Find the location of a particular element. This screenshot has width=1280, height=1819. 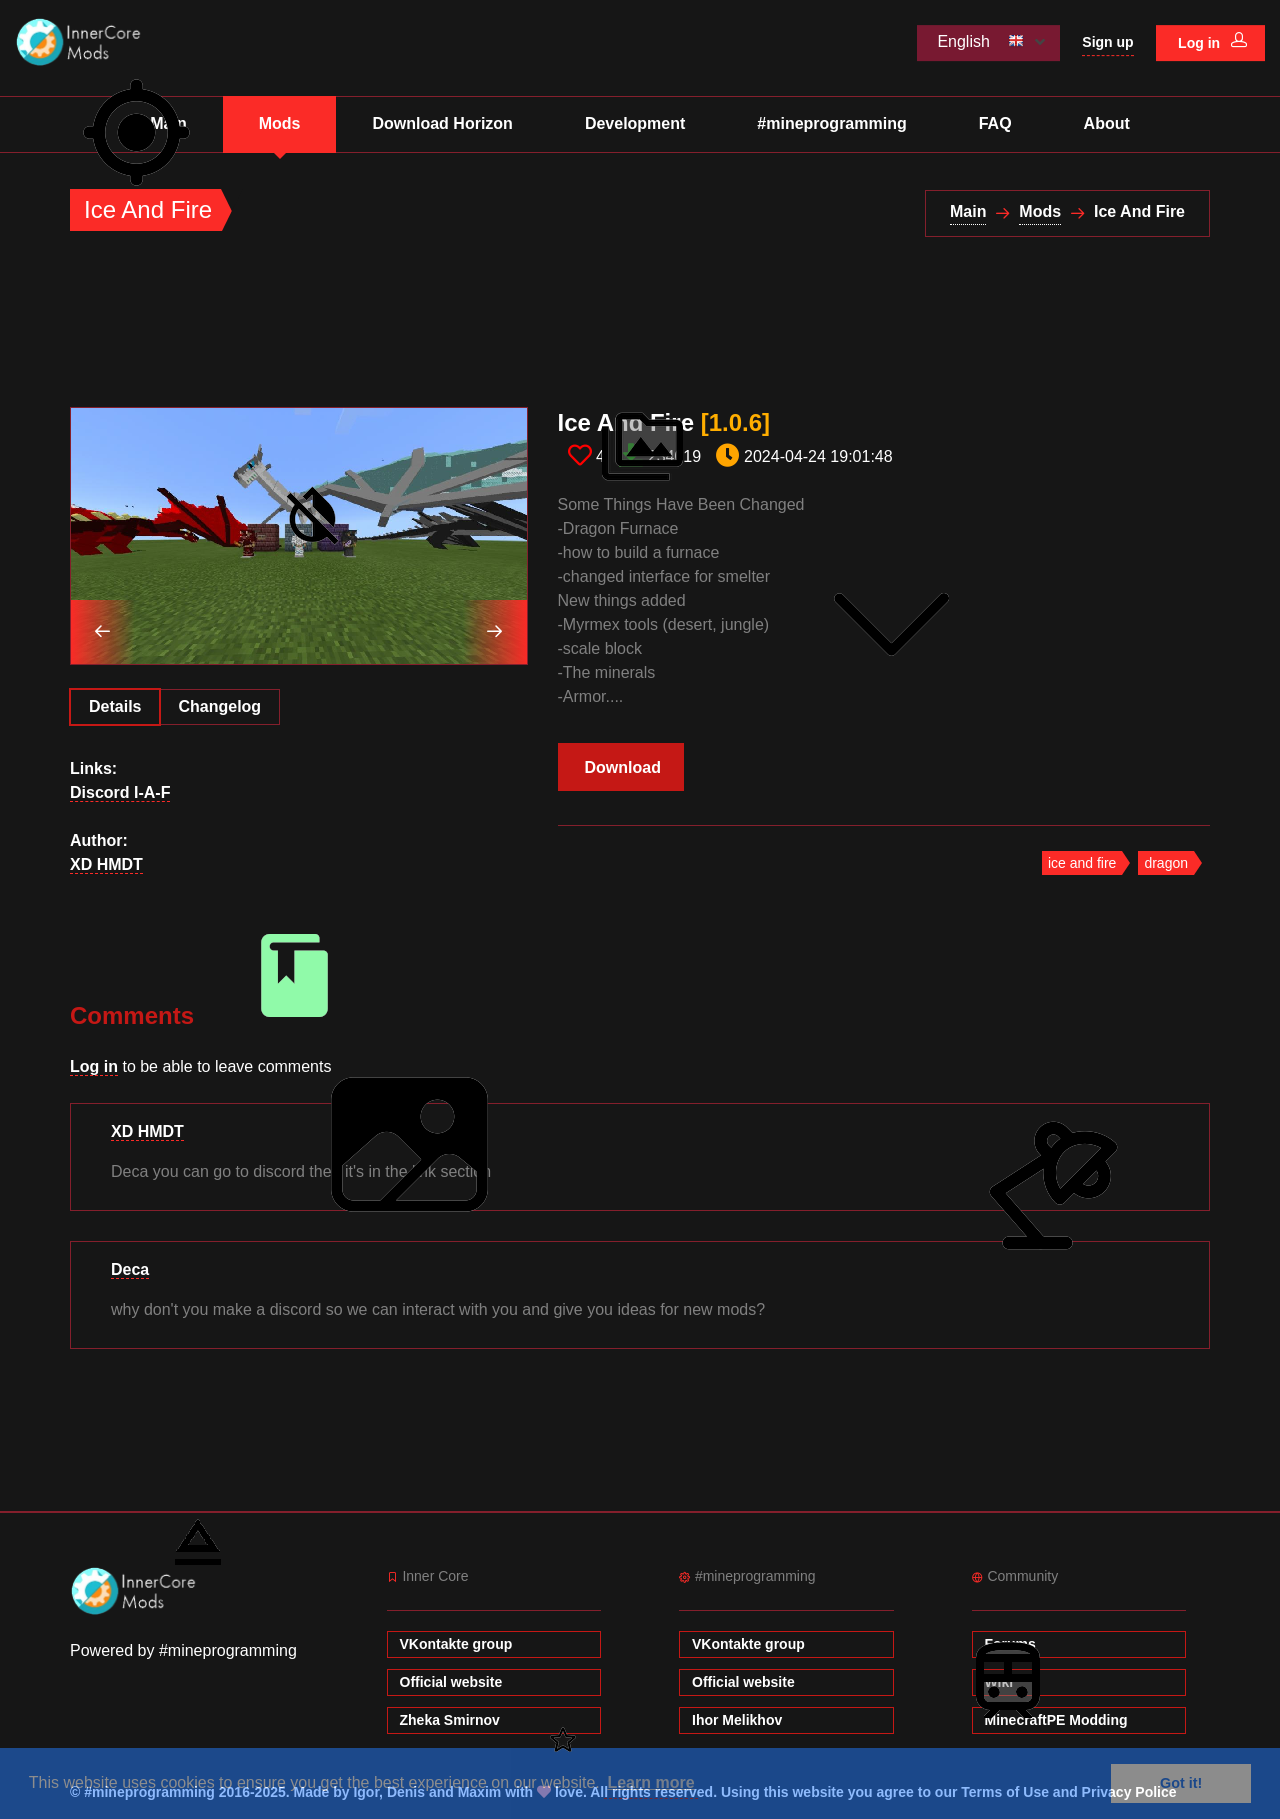

access your photo and media library is located at coordinates (642, 446).